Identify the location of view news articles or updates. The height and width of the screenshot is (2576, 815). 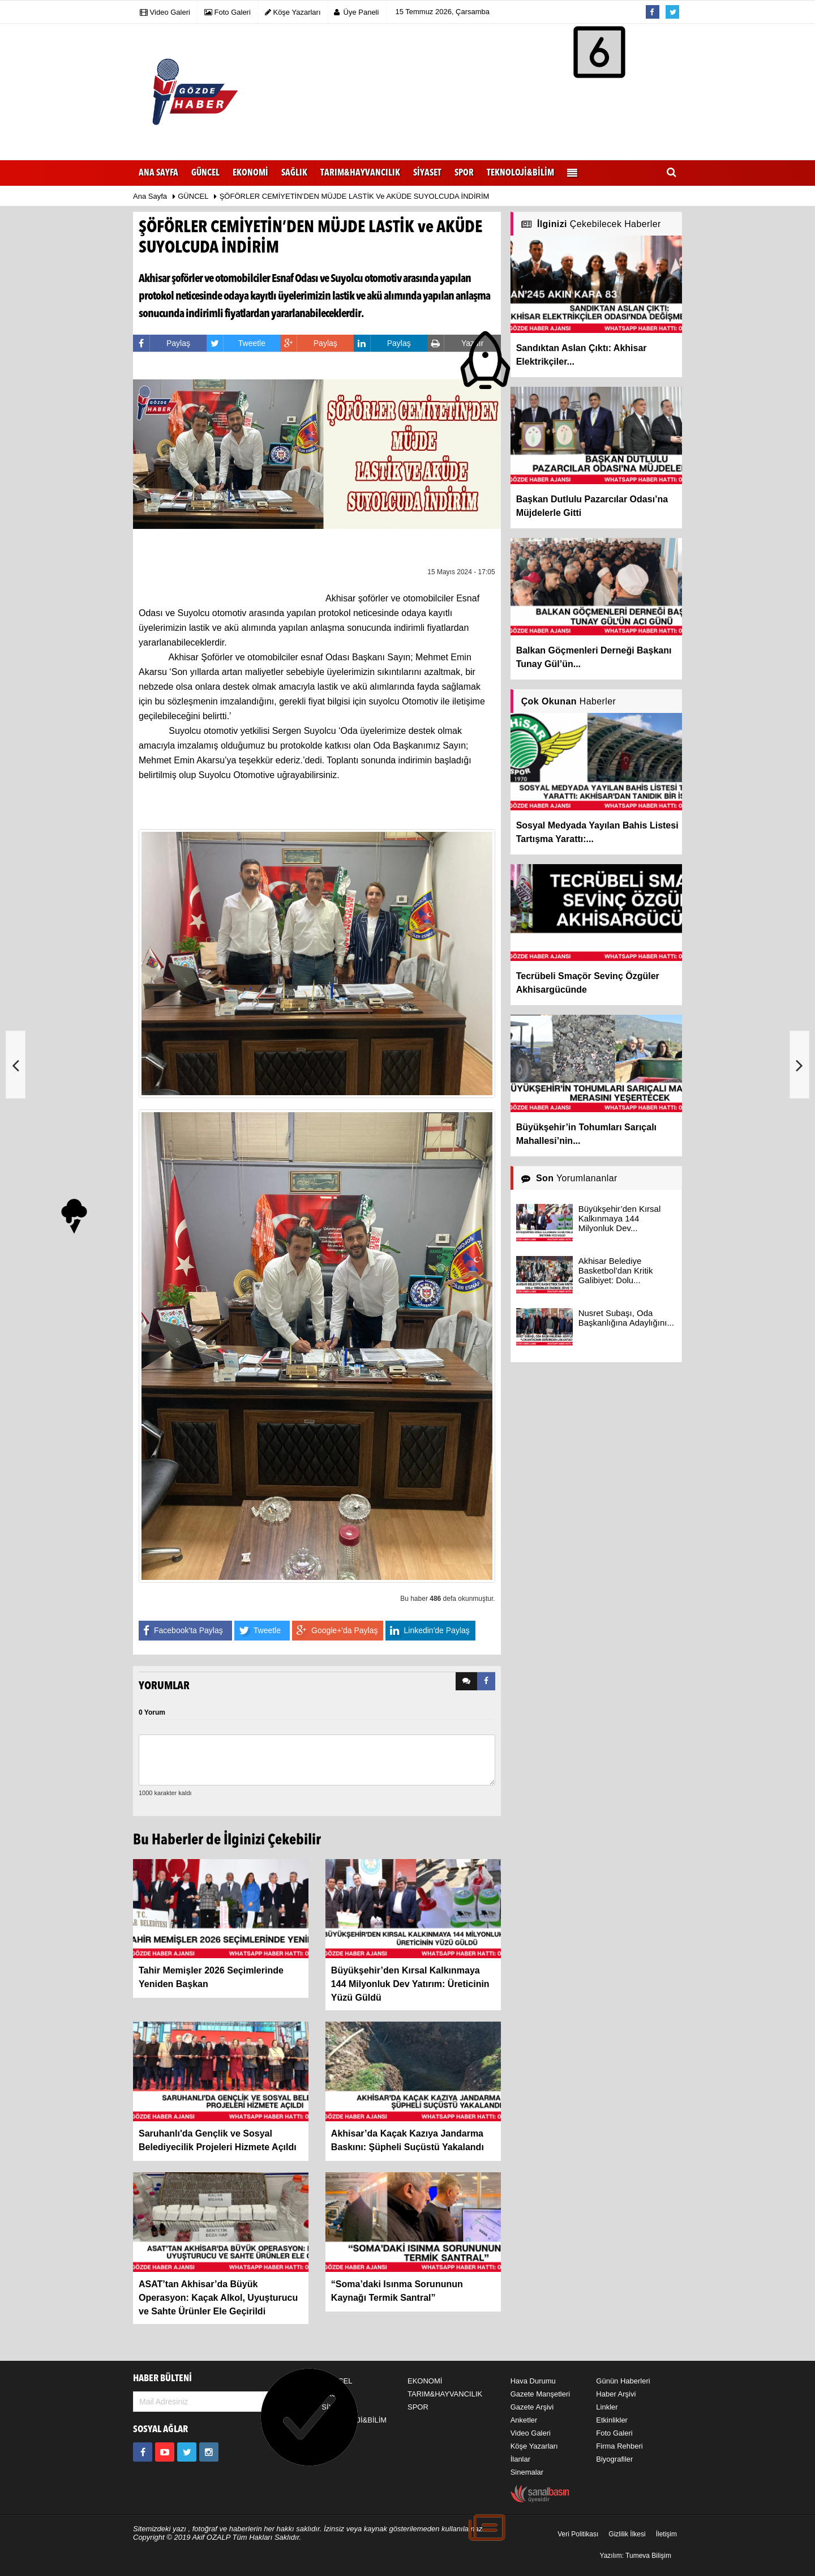
(488, 2527).